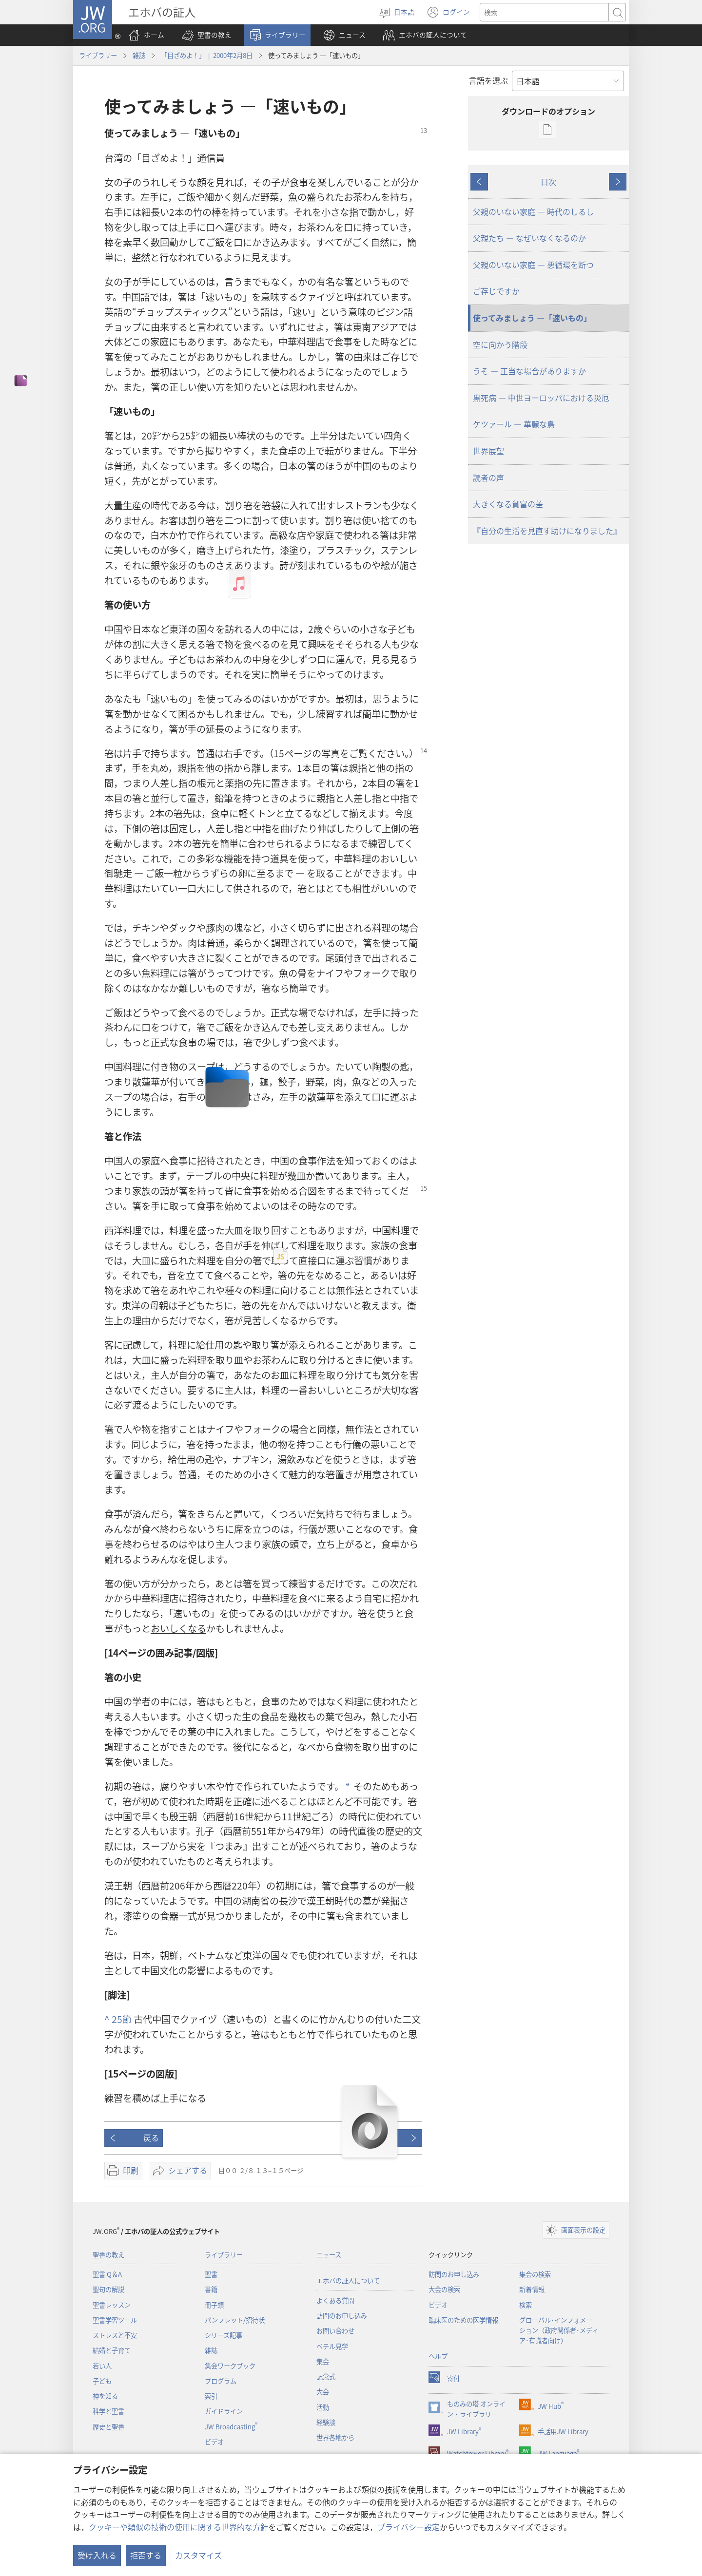 The image size is (702, 2576). I want to click on an audio file type indicator, so click(239, 584).